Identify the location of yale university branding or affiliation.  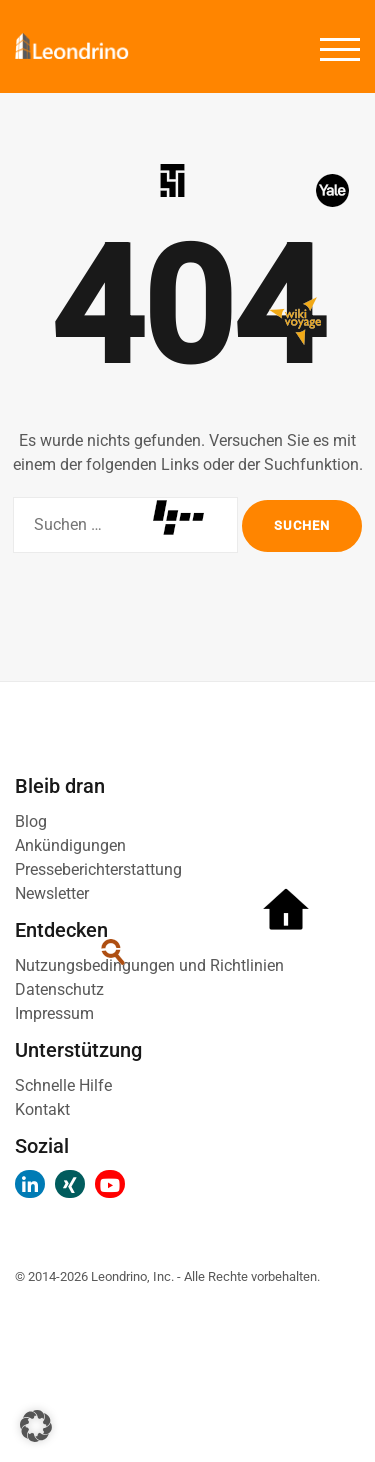
(332, 190).